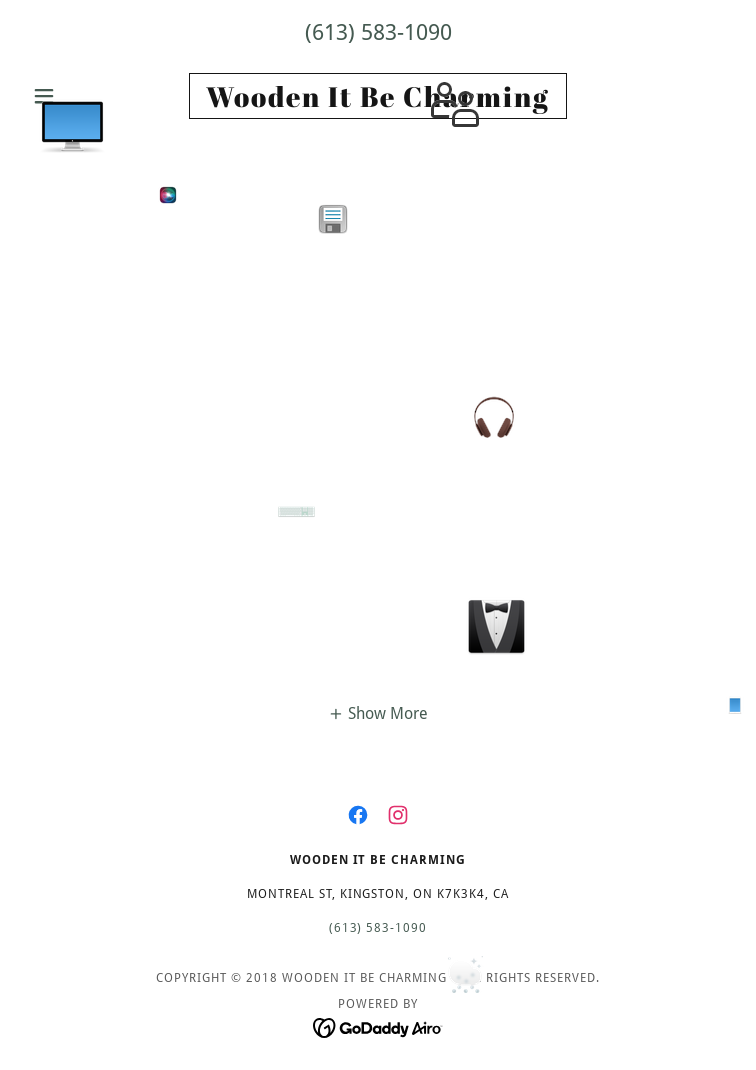 The height and width of the screenshot is (1070, 756). What do you see at coordinates (296, 511) in the screenshot?
I see `indicates a bluetooth keyboard is connected` at bounding box center [296, 511].